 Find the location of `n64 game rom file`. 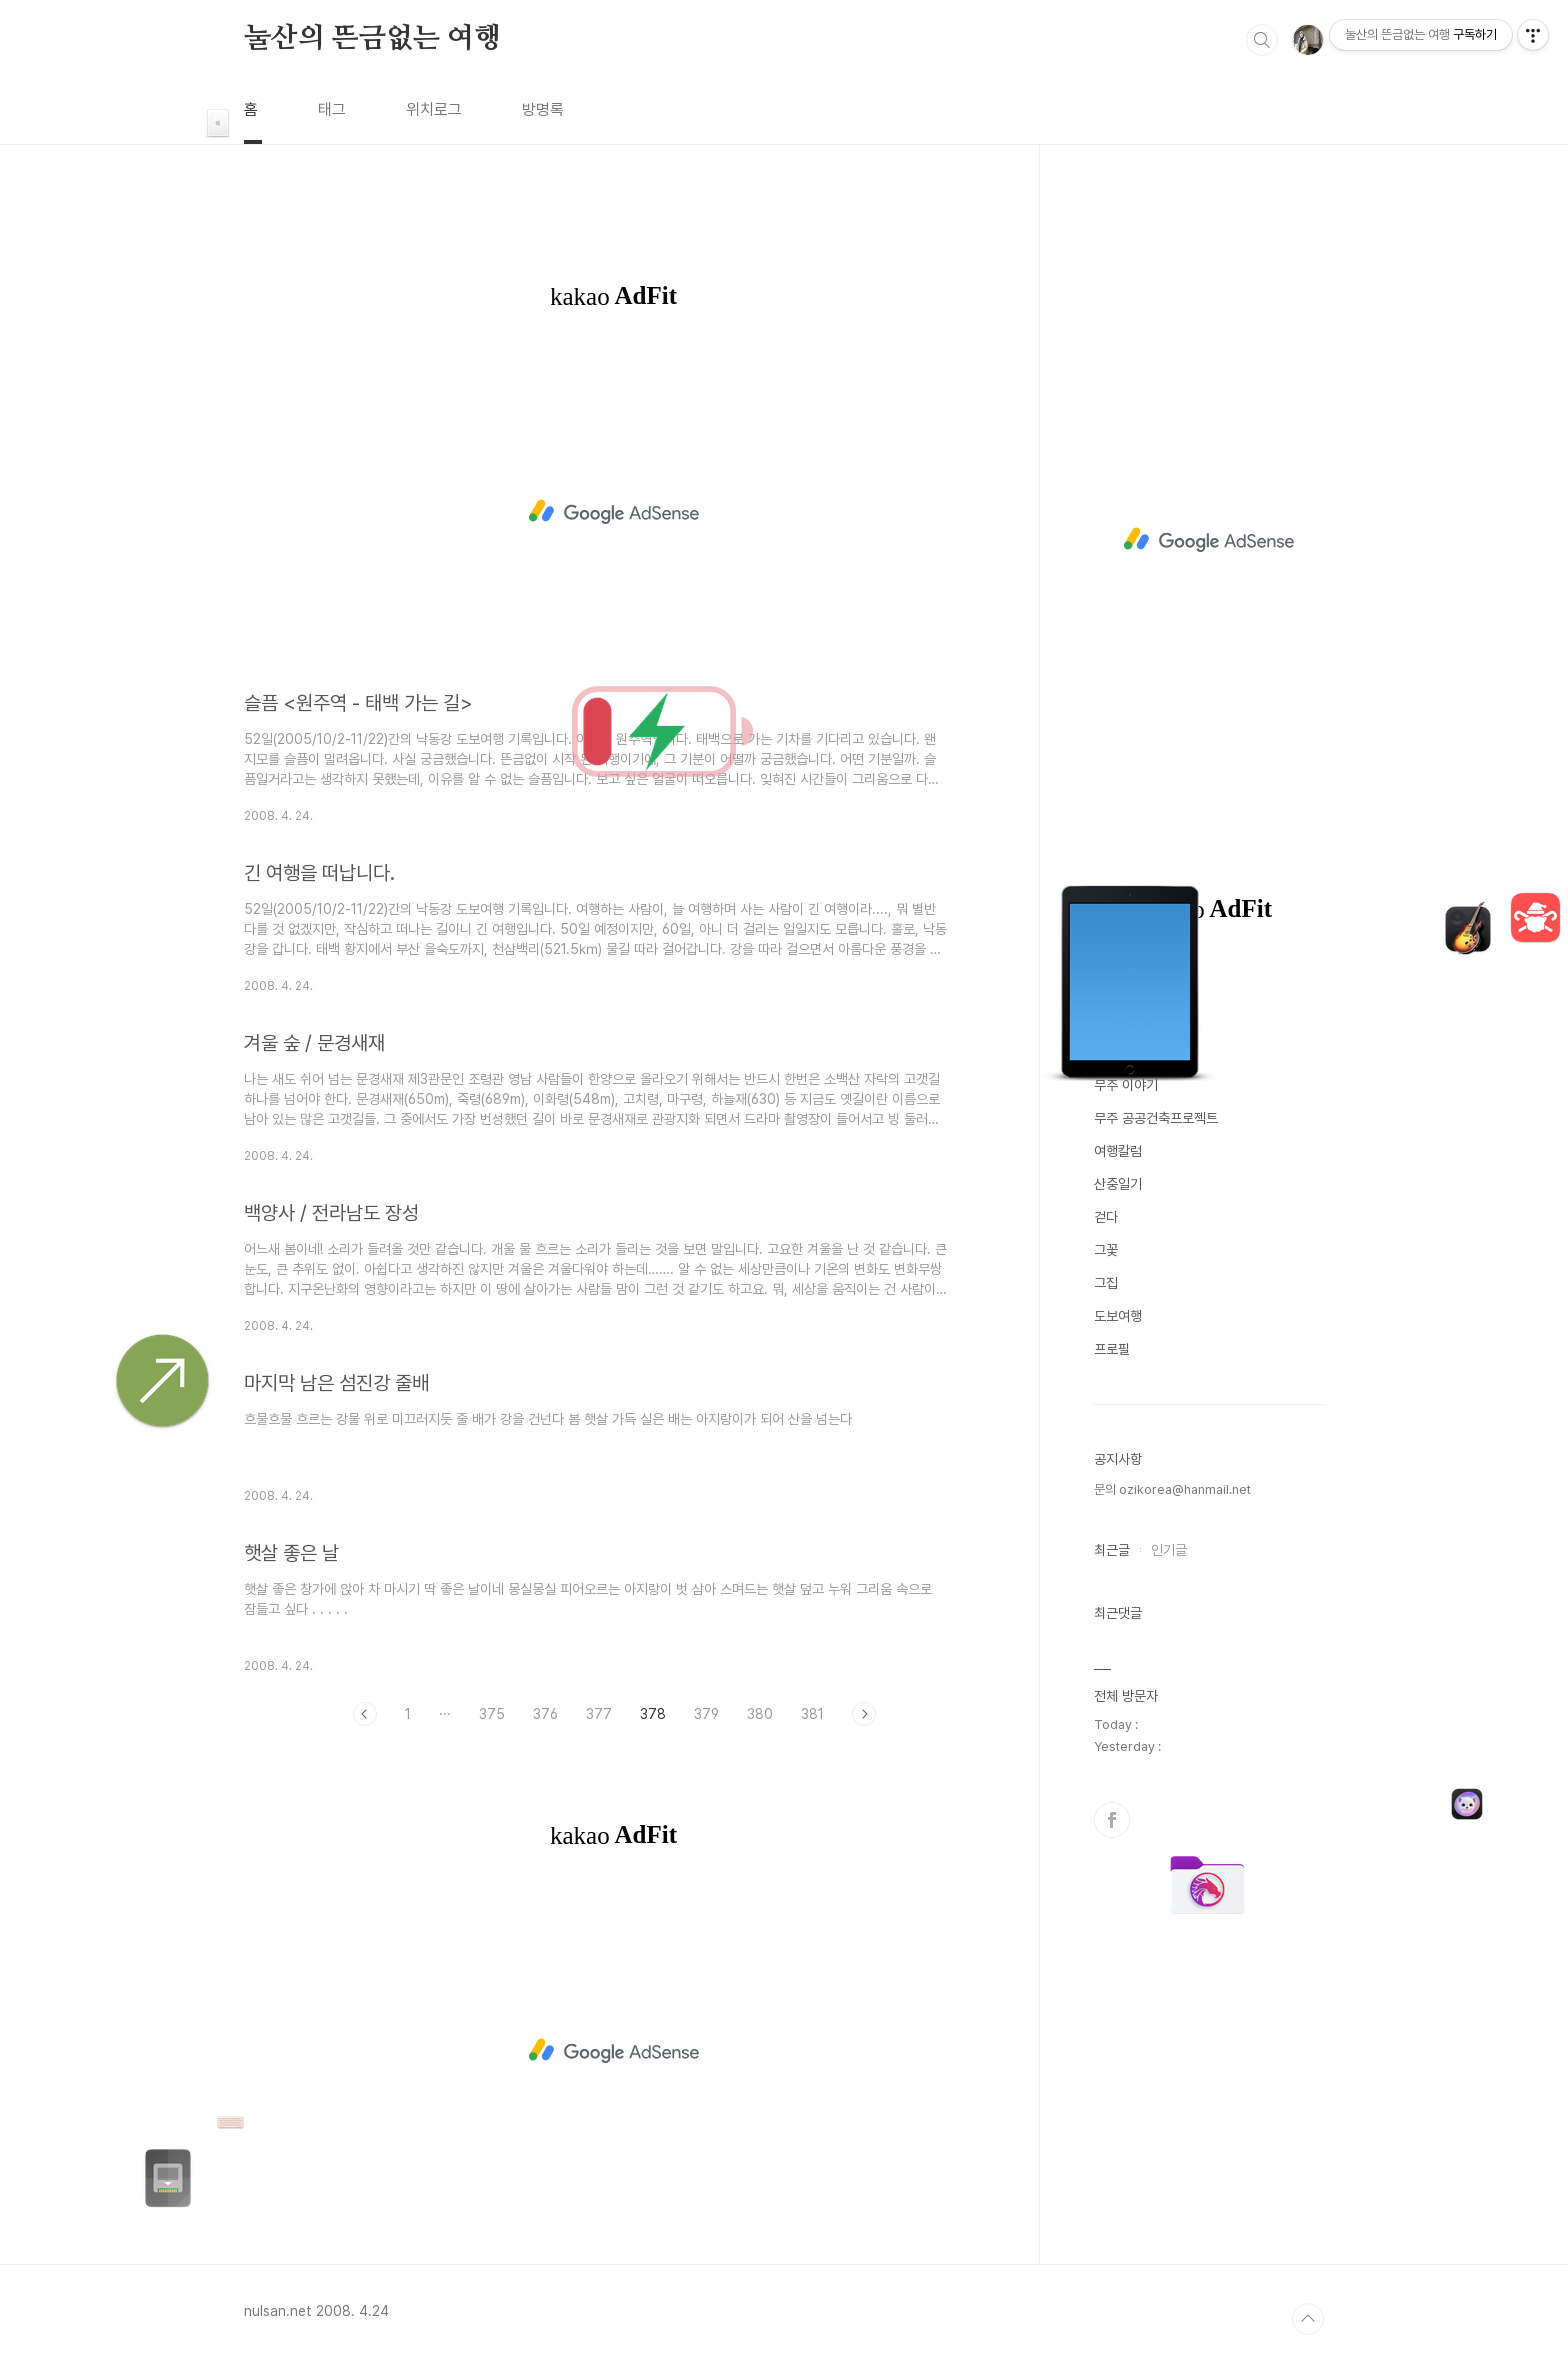

n64 game rom file is located at coordinates (168, 2178).